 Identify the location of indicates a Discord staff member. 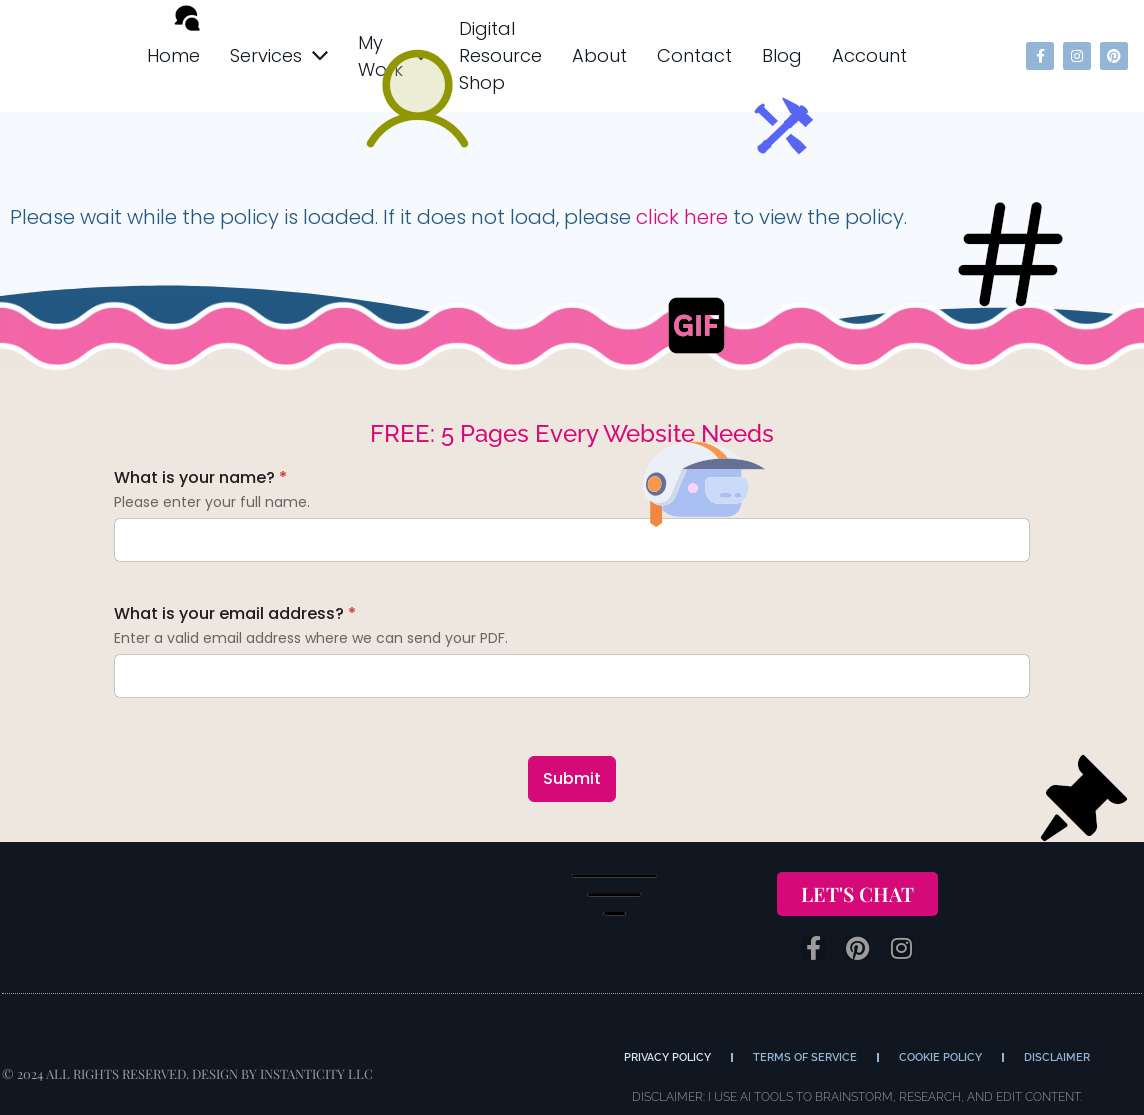
(784, 126).